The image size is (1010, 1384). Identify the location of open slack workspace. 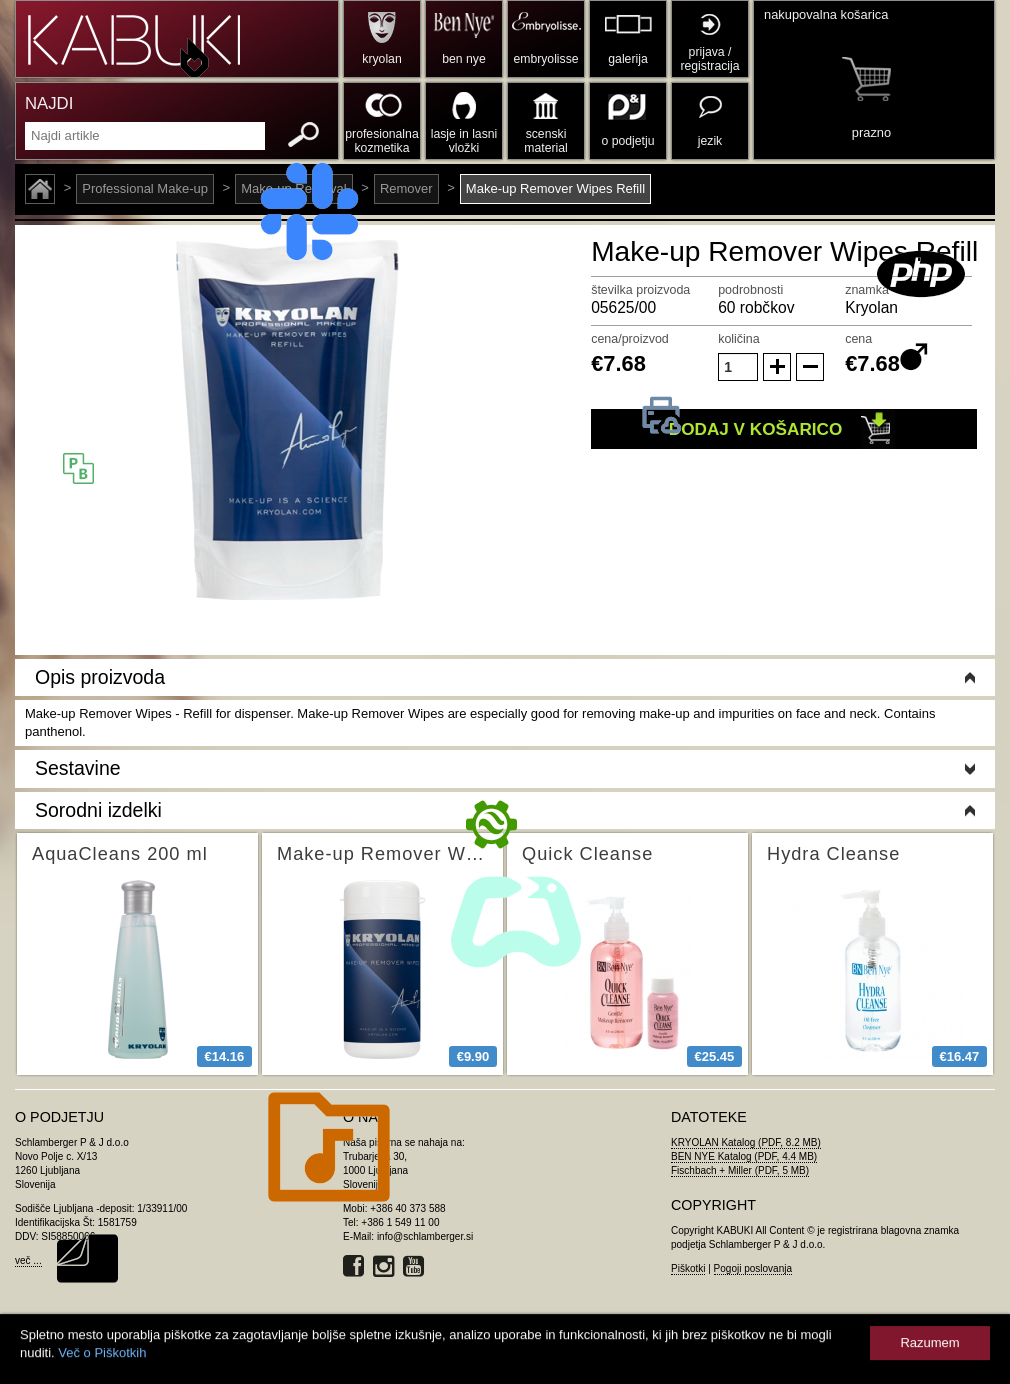
(309, 211).